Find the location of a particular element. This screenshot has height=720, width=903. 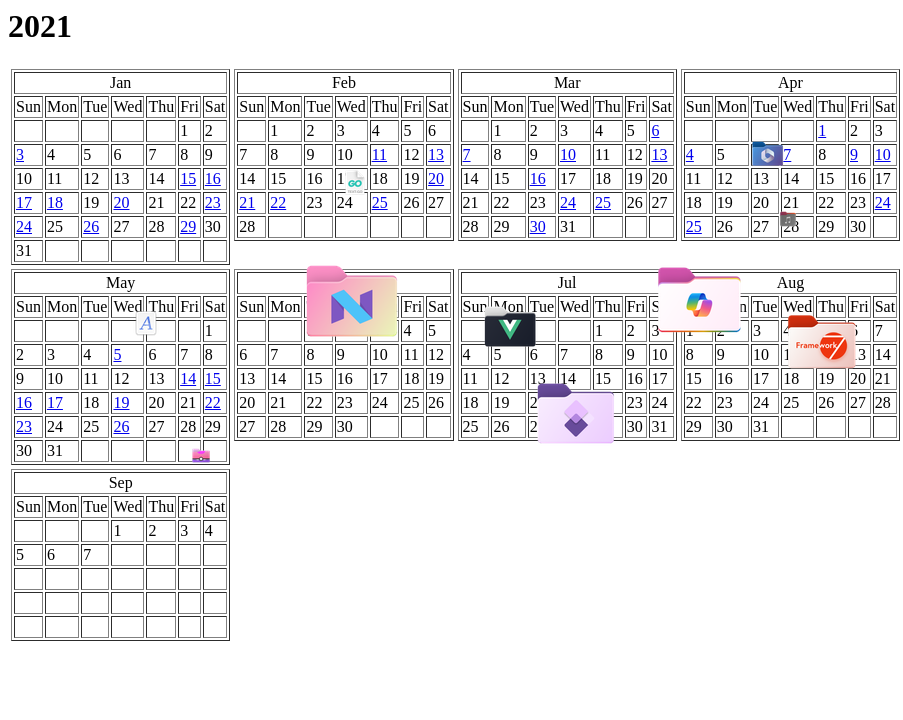

open folder containing vue.js project files is located at coordinates (510, 328).